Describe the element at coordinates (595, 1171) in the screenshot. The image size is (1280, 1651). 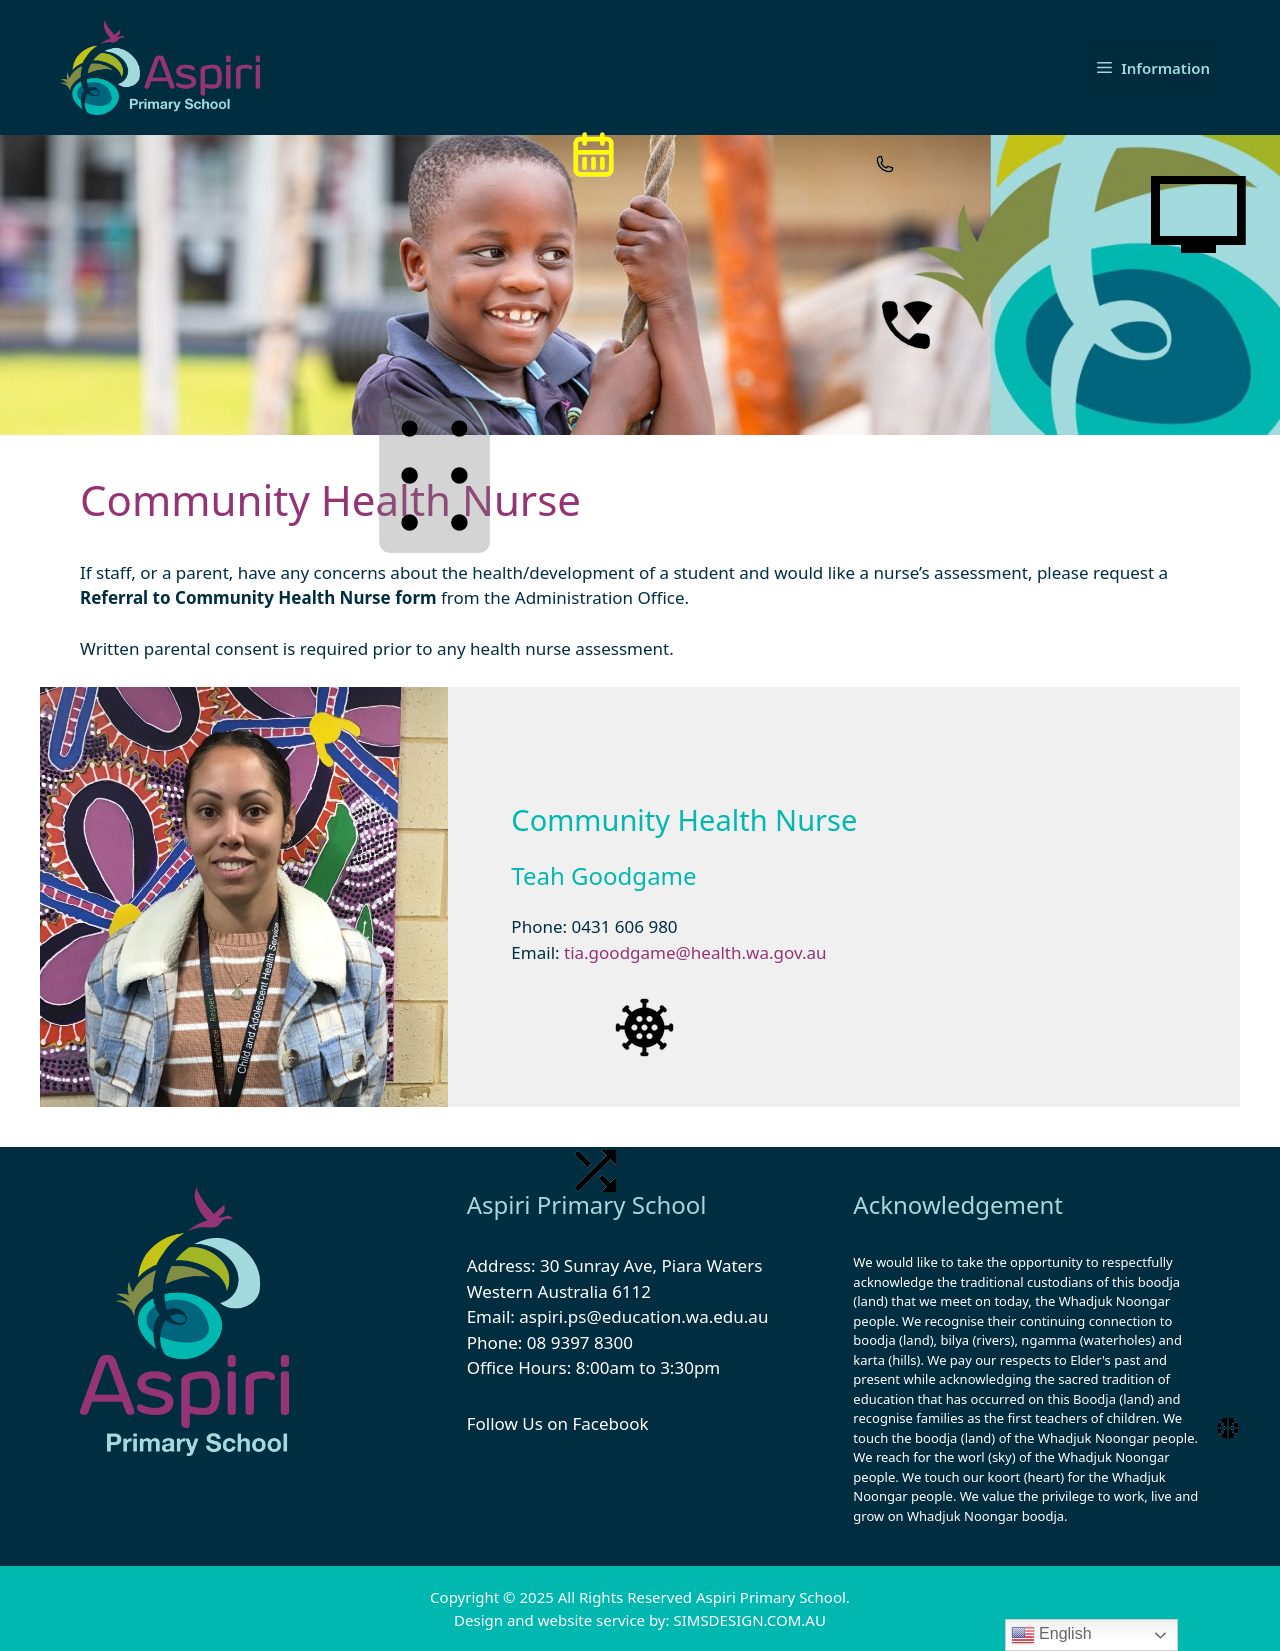
I see `shuffle playlist or queue order` at that location.